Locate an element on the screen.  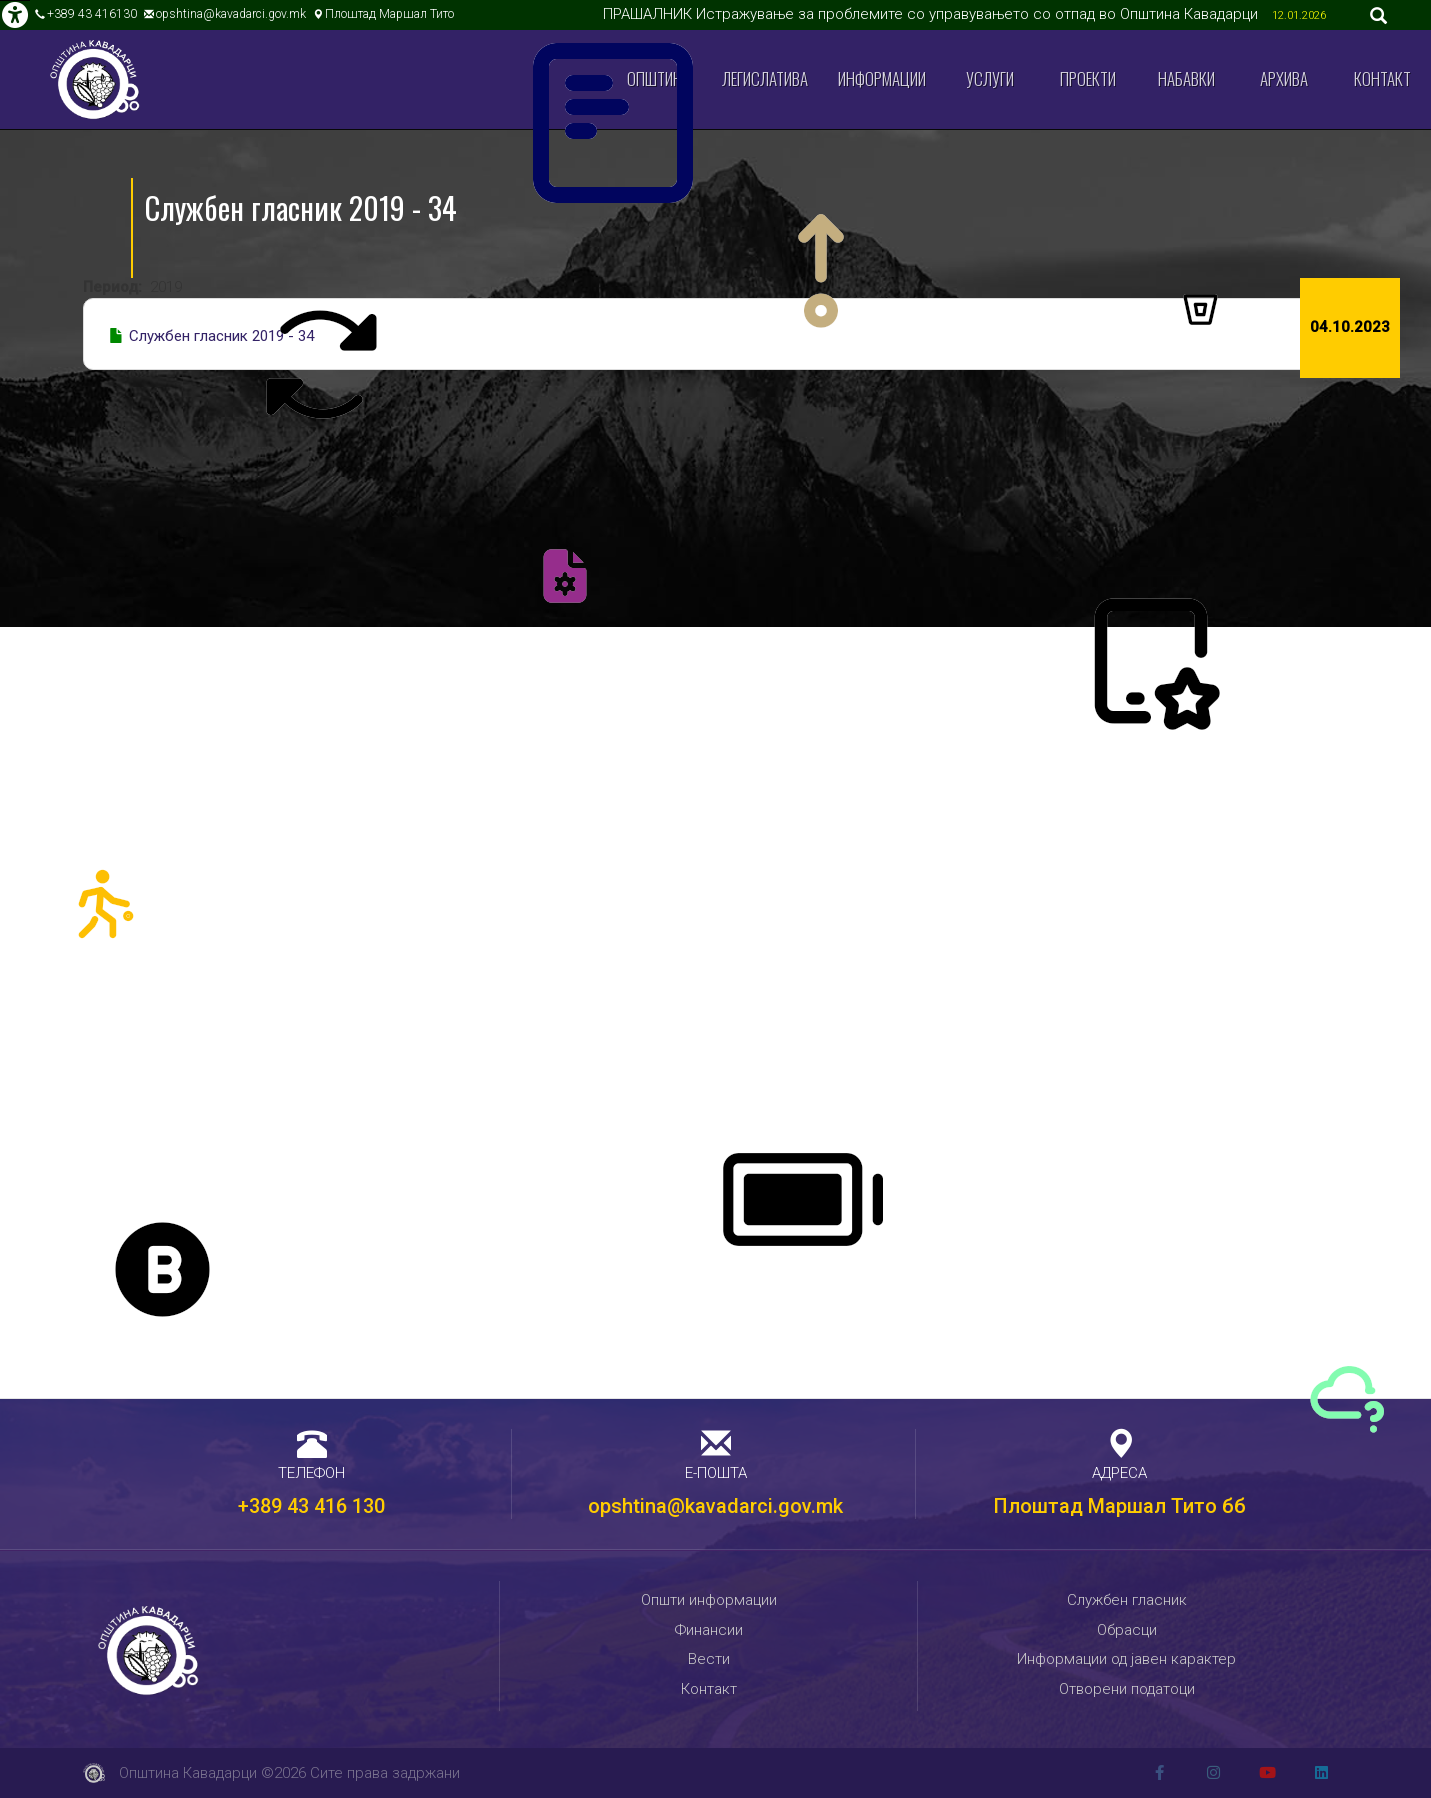
open Bitbucket repository is located at coordinates (1200, 309).